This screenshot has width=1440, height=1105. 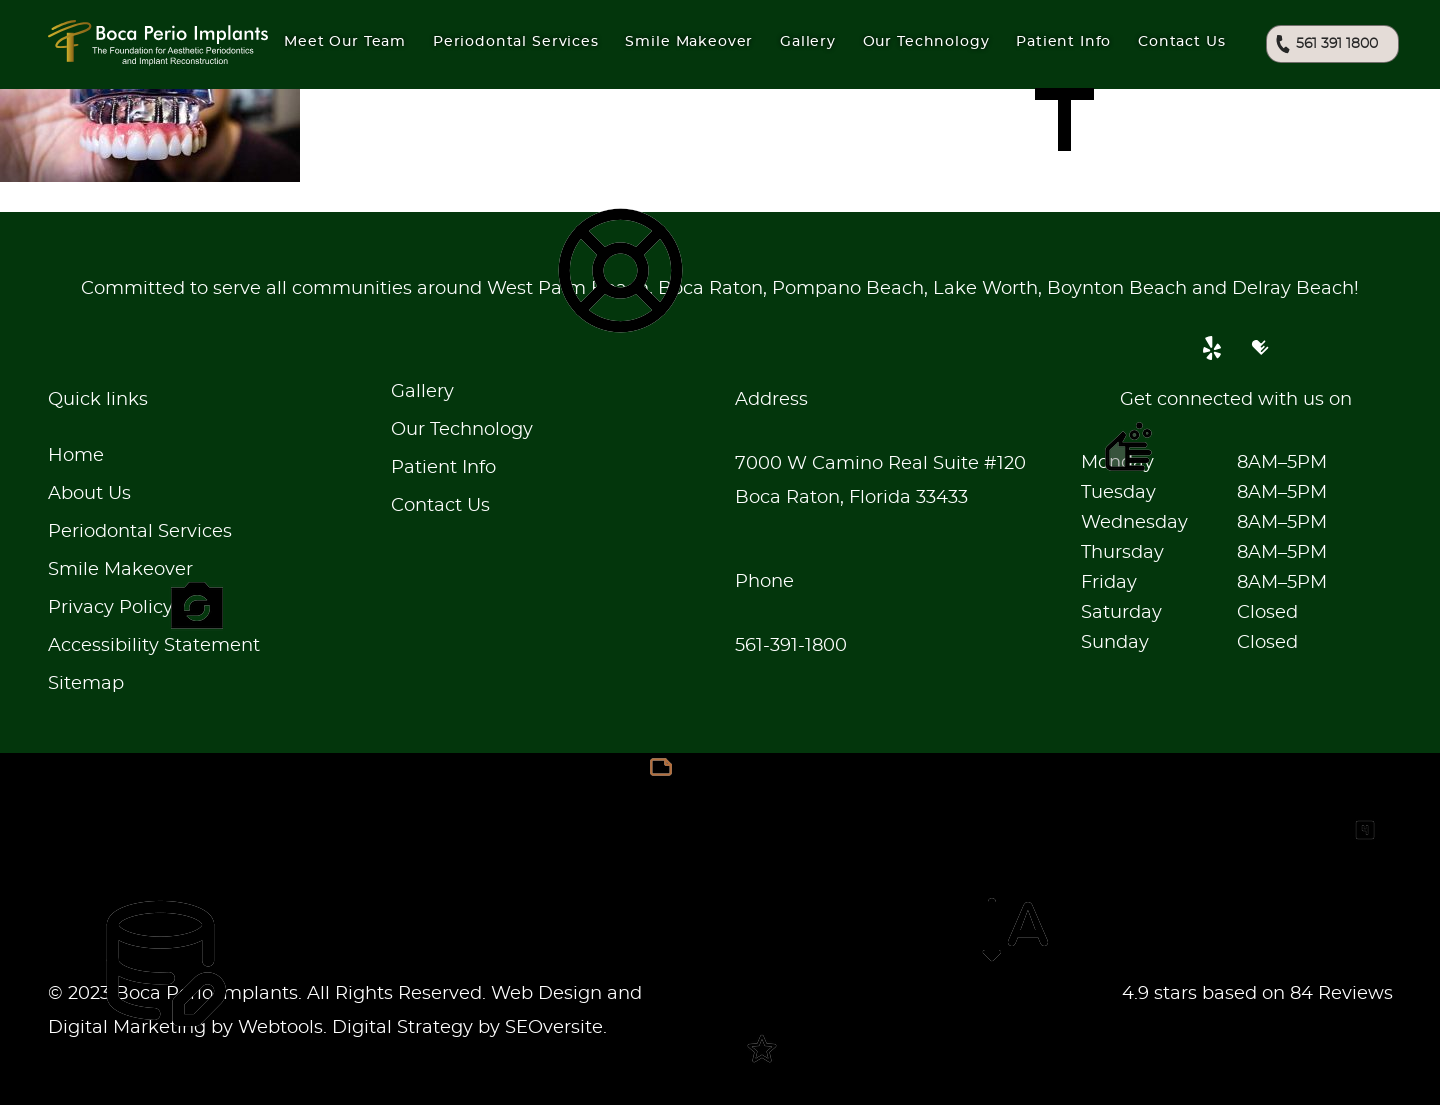 What do you see at coordinates (661, 767) in the screenshot?
I see `view document in landscape orientation` at bounding box center [661, 767].